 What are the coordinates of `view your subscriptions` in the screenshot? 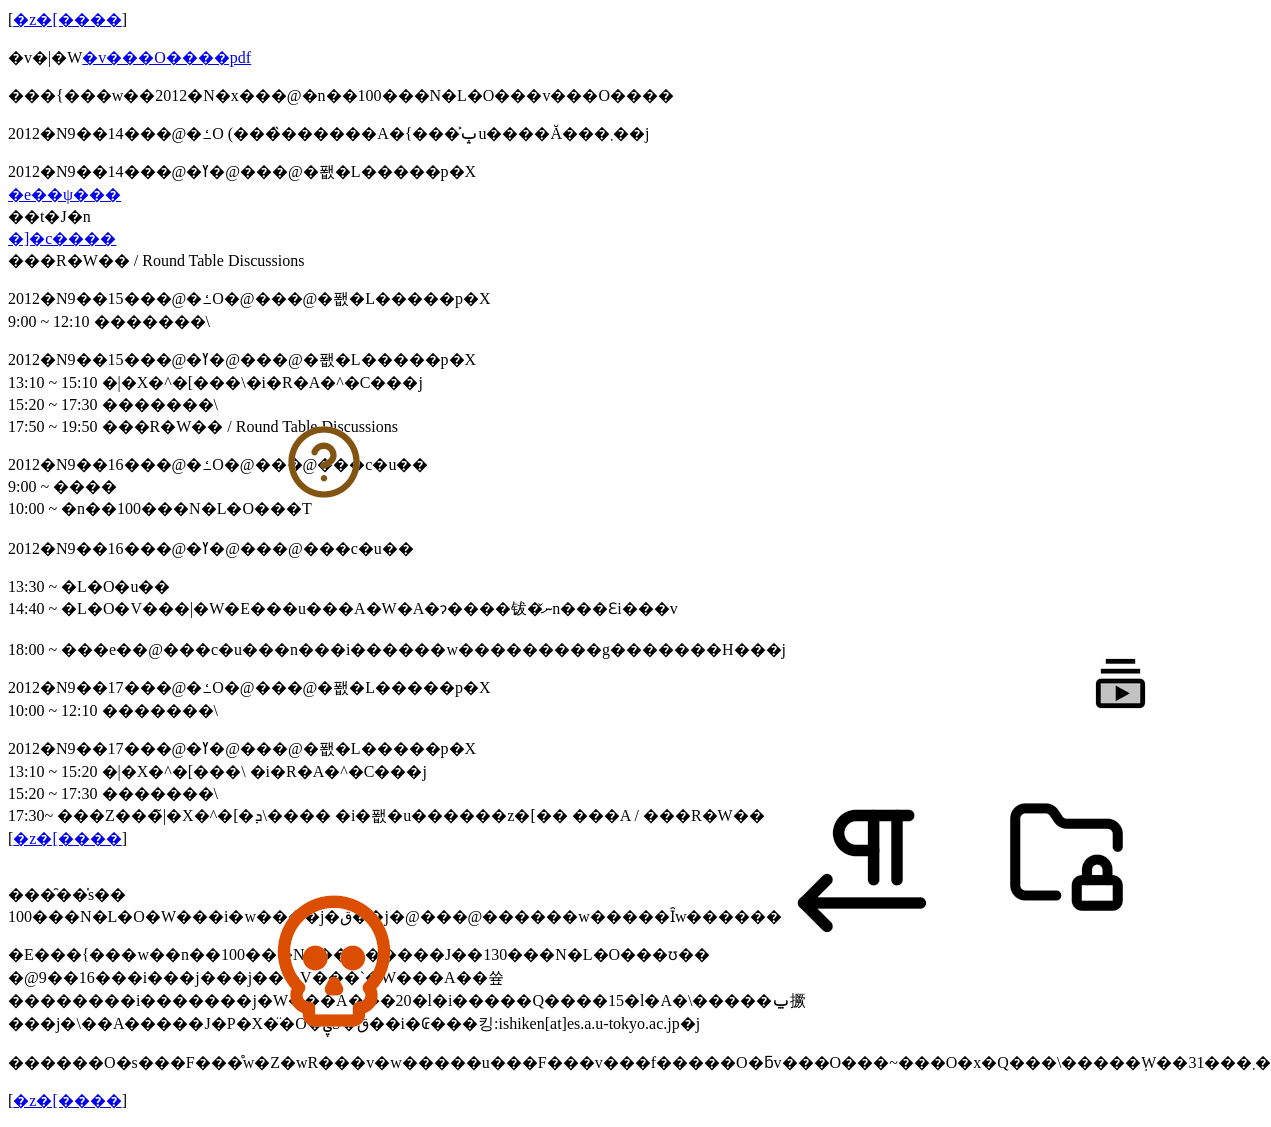 It's located at (1120, 683).